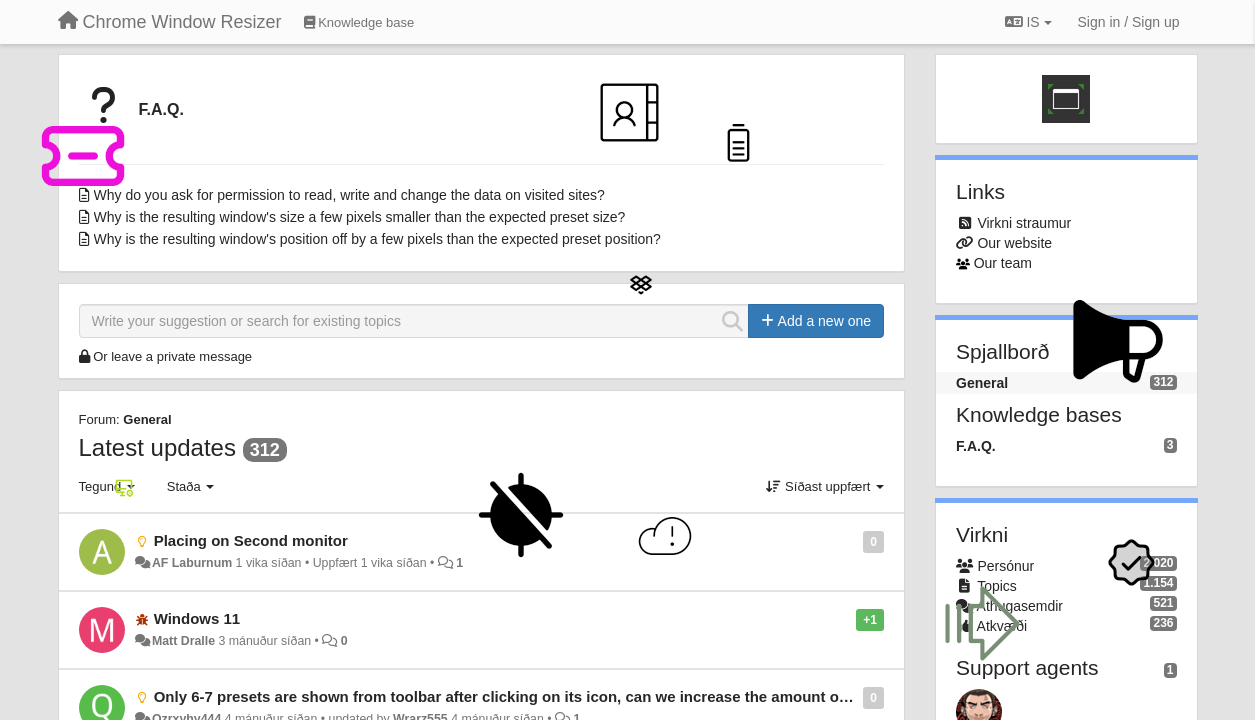 The height and width of the screenshot is (720, 1255). What do you see at coordinates (124, 488) in the screenshot?
I see `view device location on map` at bounding box center [124, 488].